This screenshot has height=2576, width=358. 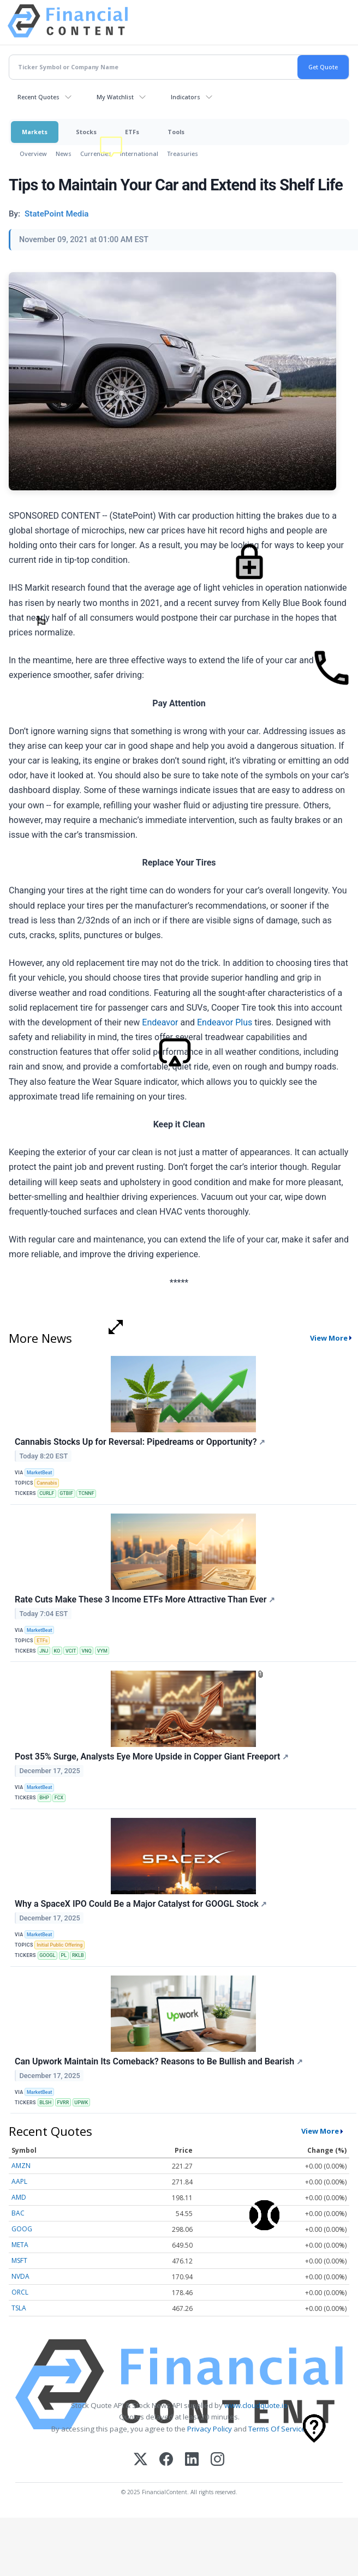 I want to click on unknown or unverified location, so click(x=314, y=2428).